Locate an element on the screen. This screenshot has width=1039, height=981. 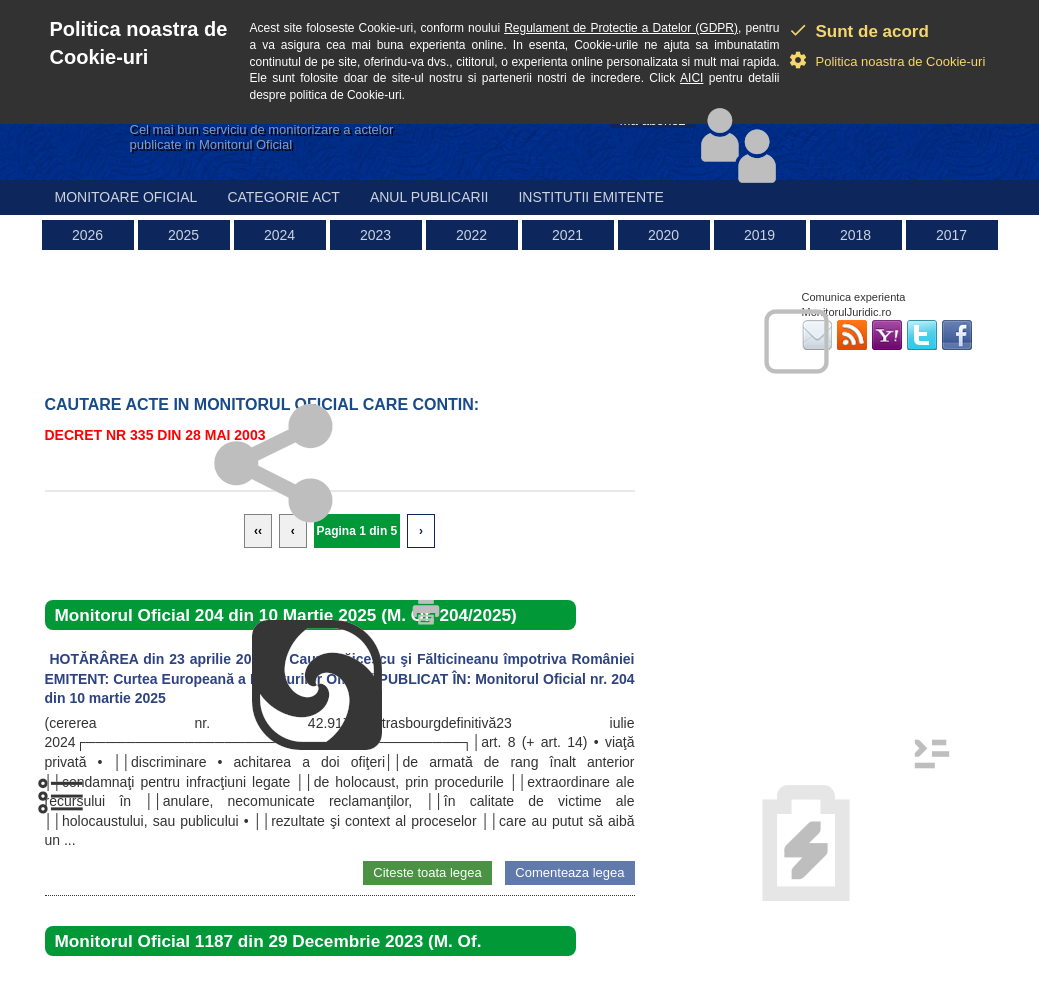
decrease text indentation (right-to-left layout) is located at coordinates (932, 754).